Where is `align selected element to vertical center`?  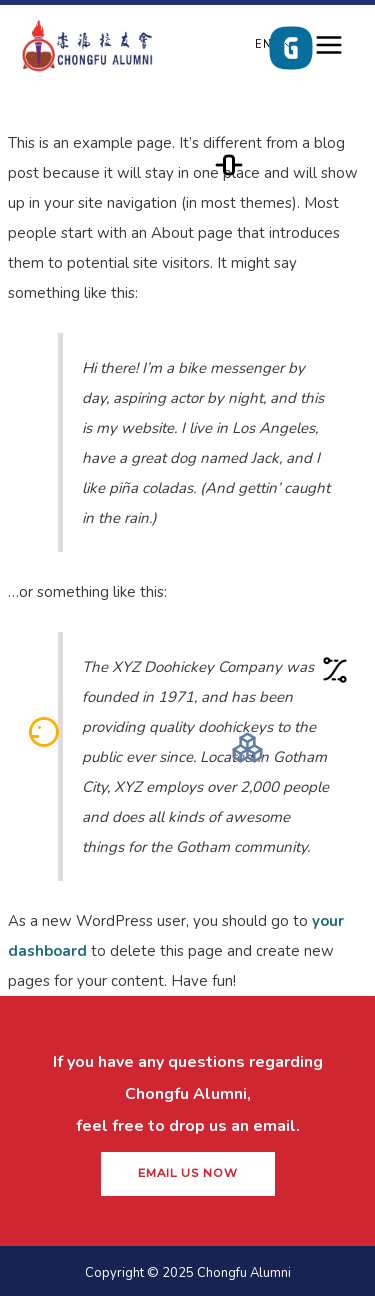 align selected element to vertical center is located at coordinates (229, 165).